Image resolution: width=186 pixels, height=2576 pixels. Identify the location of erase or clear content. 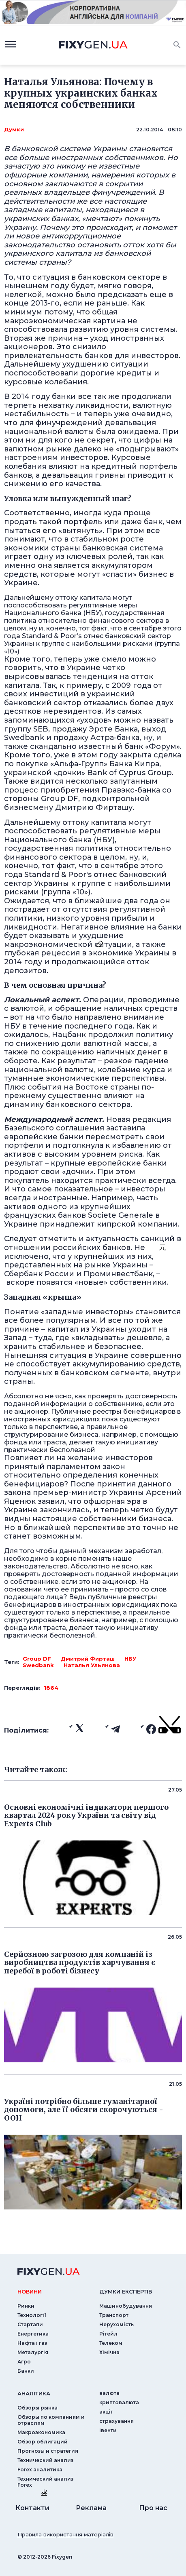
(99, 944).